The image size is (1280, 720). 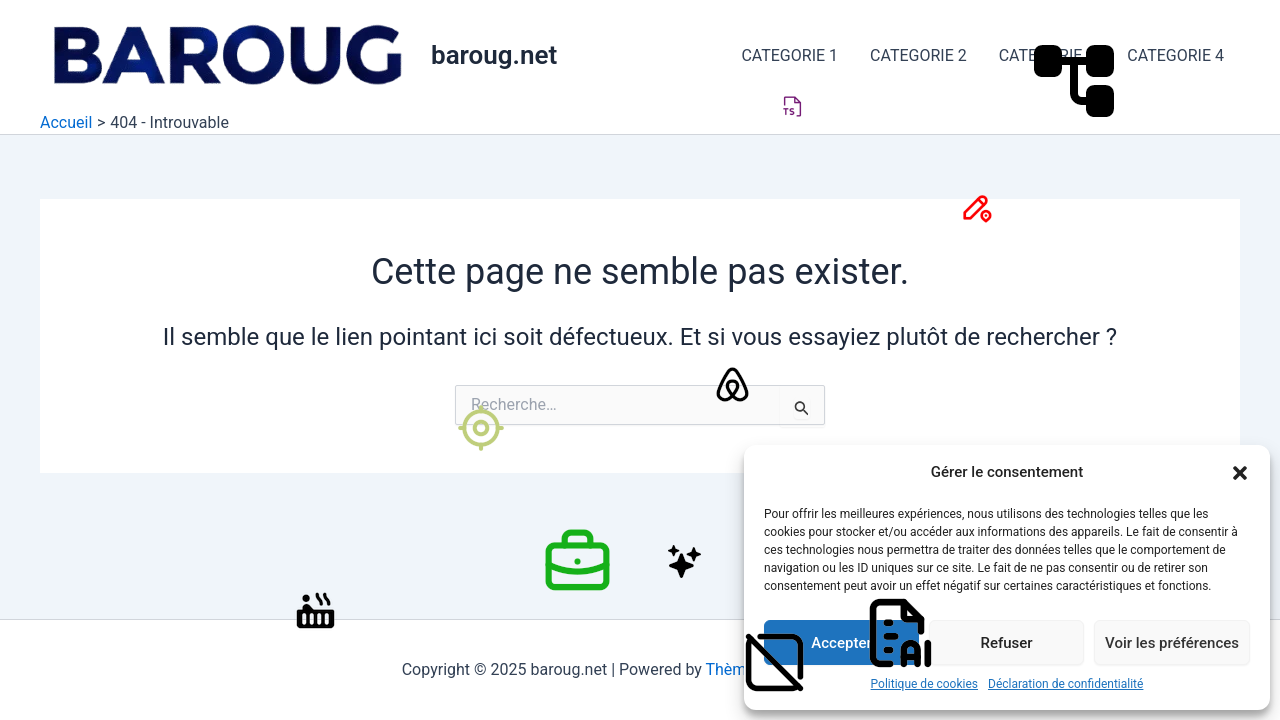 I want to click on view hot tub or spa amenities, so click(x=315, y=609).